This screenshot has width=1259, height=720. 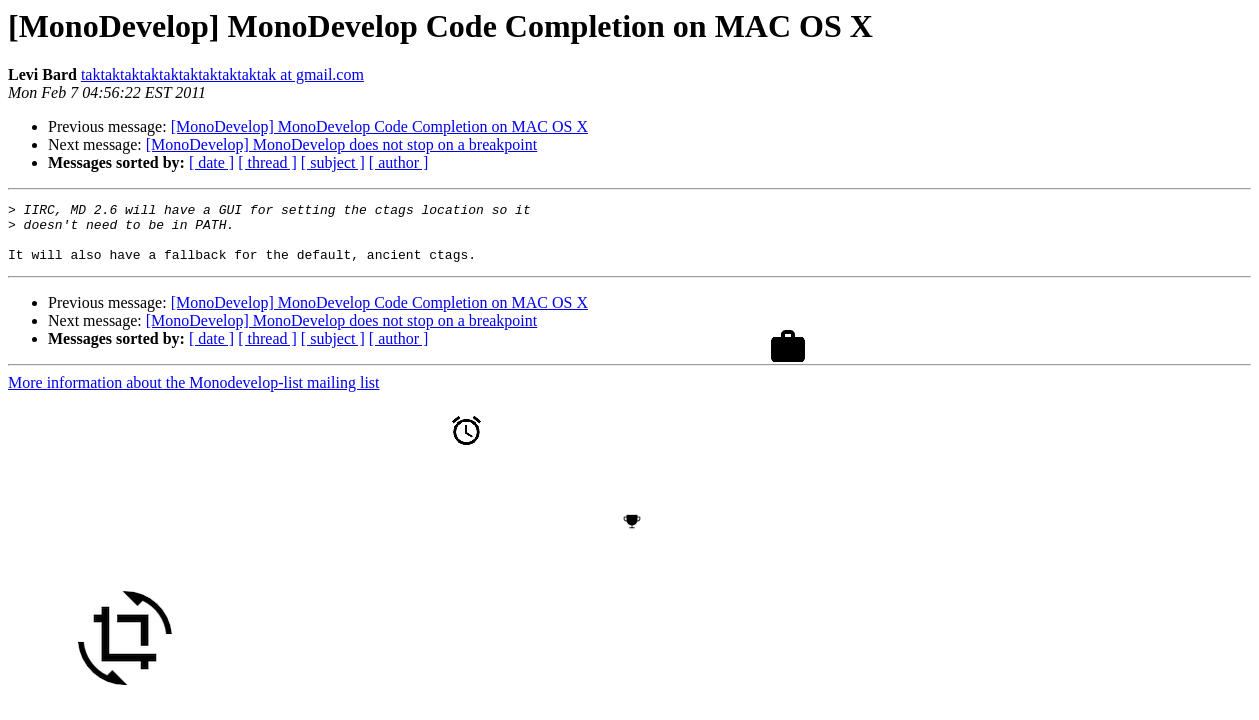 I want to click on access work-related files or apps, so click(x=788, y=347).